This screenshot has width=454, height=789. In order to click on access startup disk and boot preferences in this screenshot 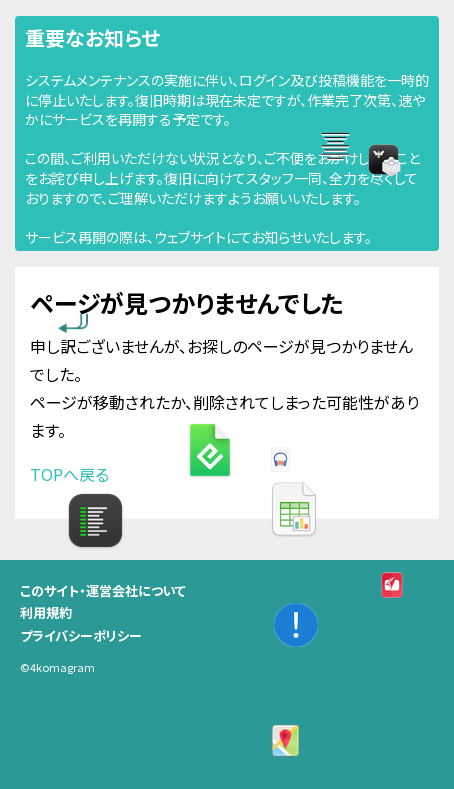, I will do `click(95, 521)`.